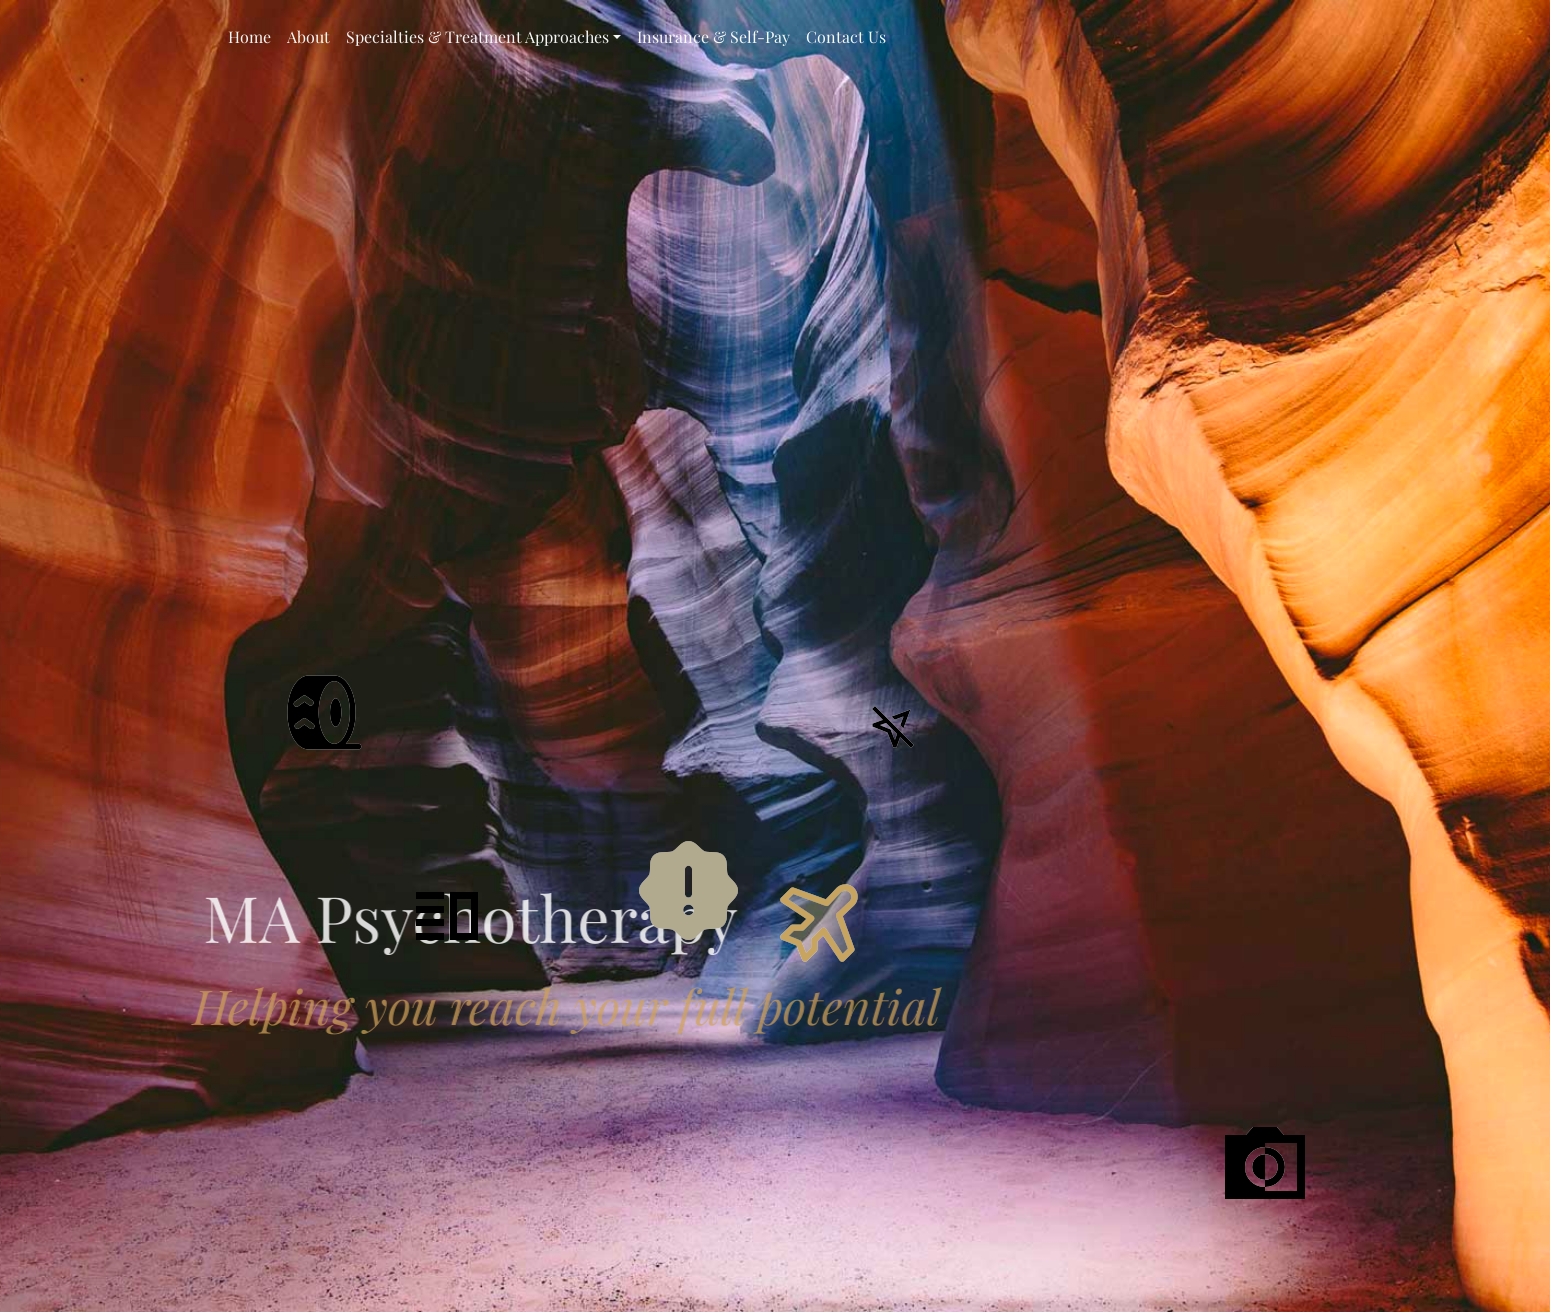 The height and width of the screenshot is (1312, 1550). Describe the element at coordinates (321, 712) in the screenshot. I see `view tire pressure or status` at that location.